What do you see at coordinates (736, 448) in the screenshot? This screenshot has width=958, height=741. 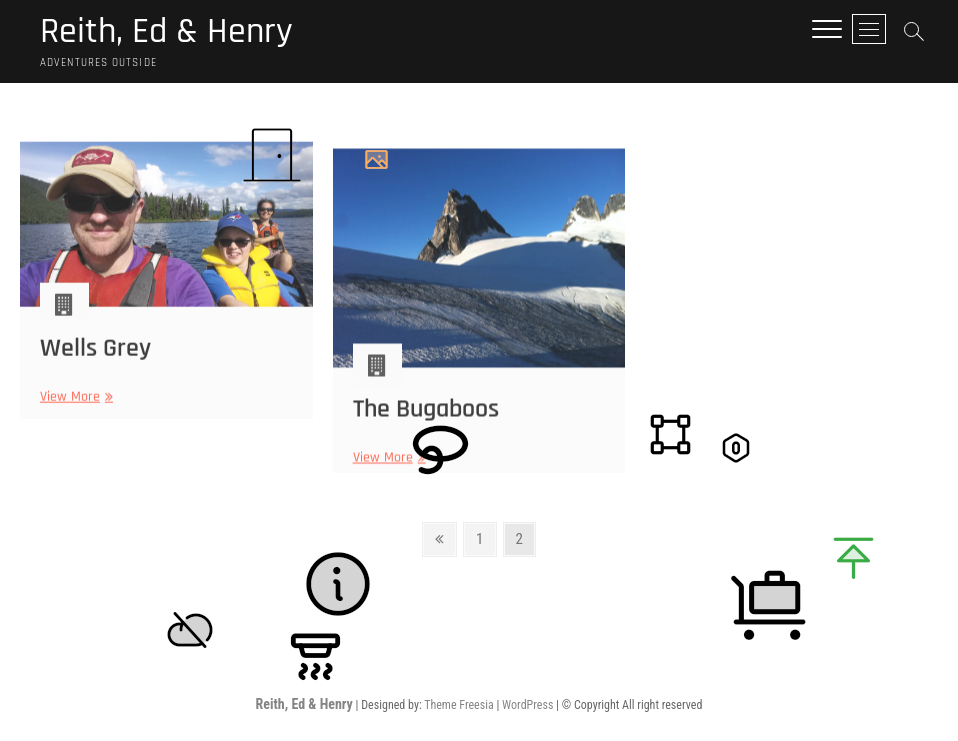 I see `indicates zero items or empty count` at bounding box center [736, 448].